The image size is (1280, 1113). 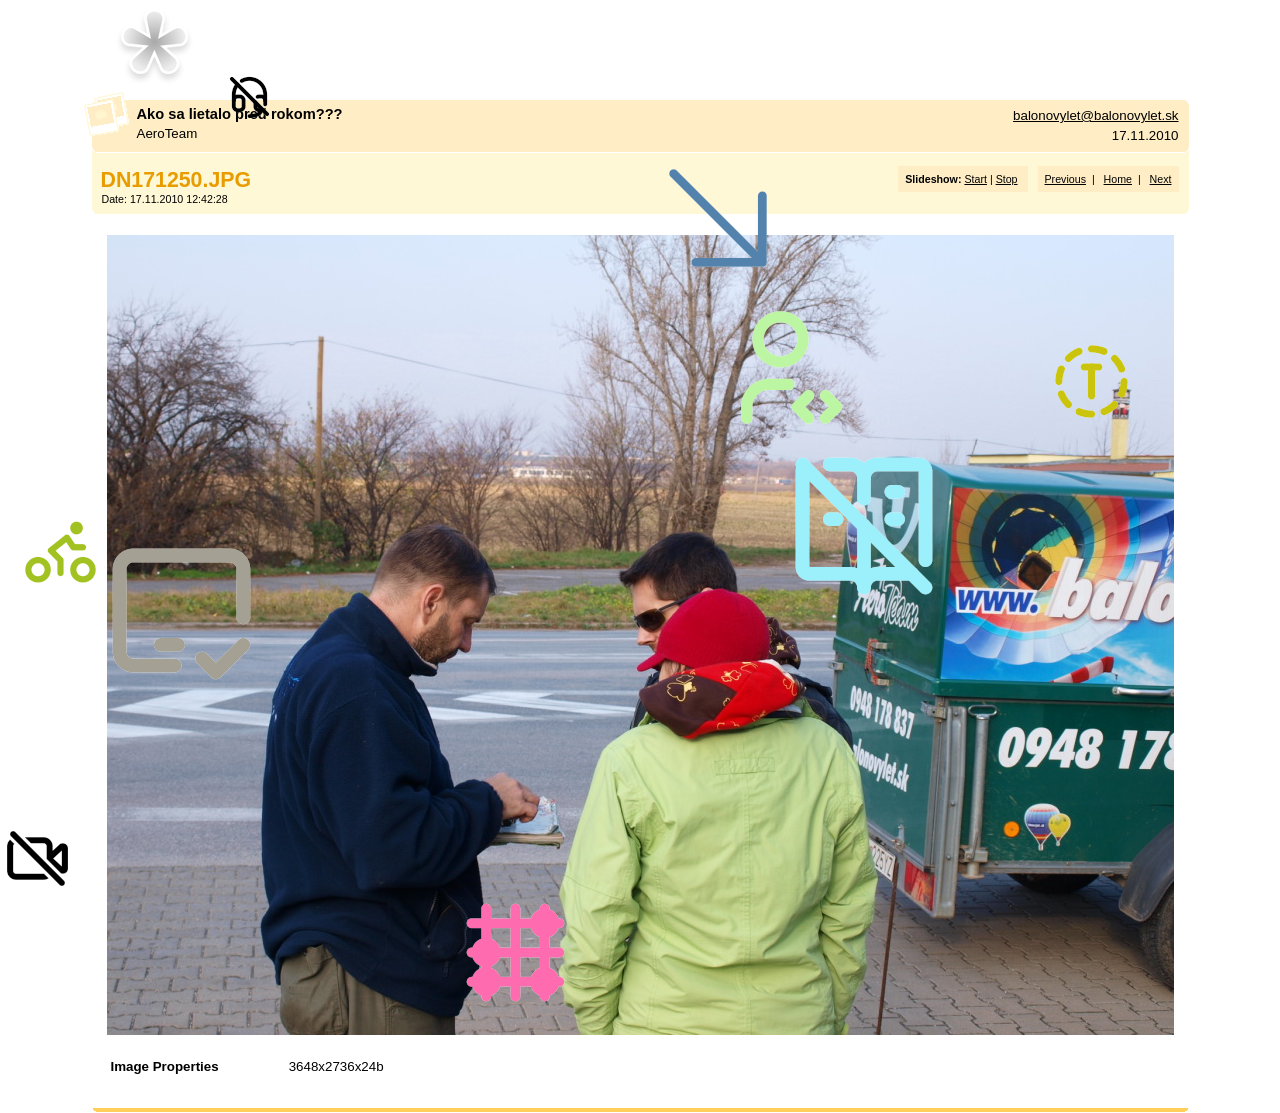 What do you see at coordinates (864, 526) in the screenshot?
I see `disable vocabulary or dictionary feature` at bounding box center [864, 526].